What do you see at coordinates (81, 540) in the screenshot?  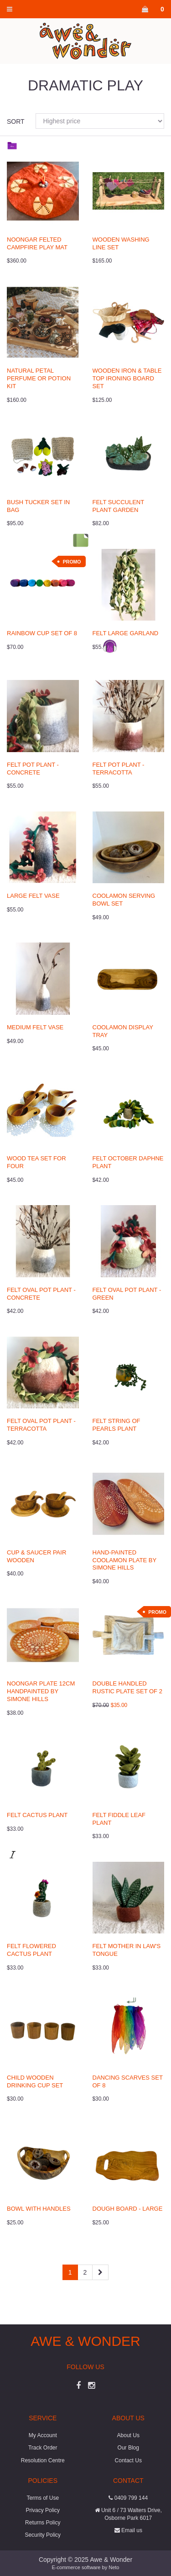 I see `customize desktop theme and appearance` at bounding box center [81, 540].